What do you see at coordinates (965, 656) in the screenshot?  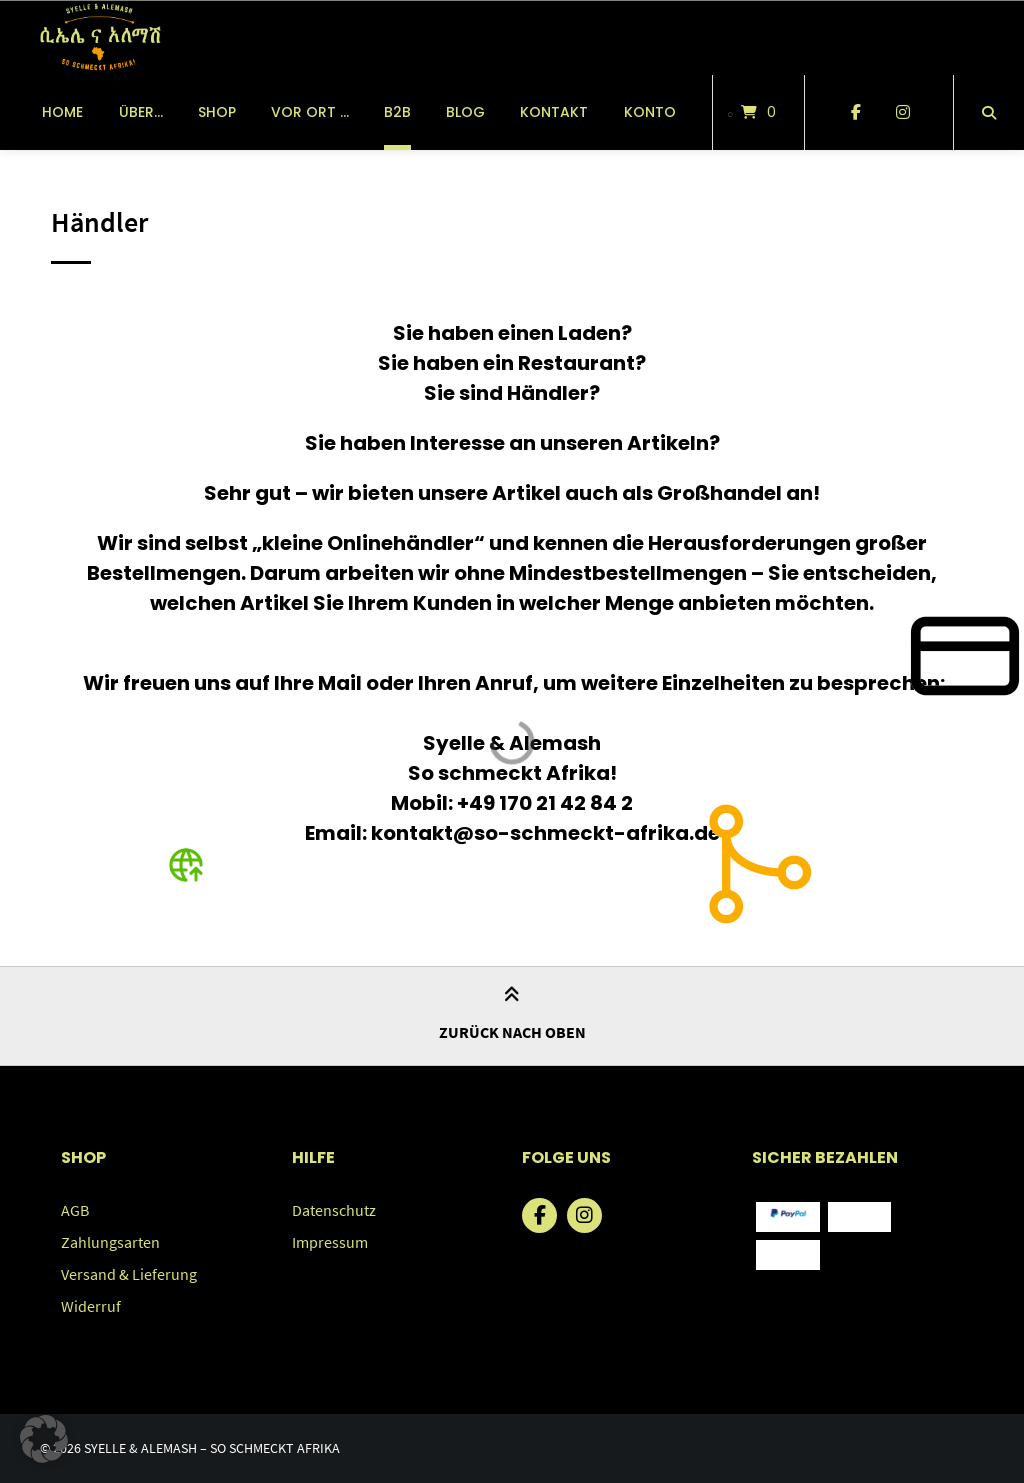 I see `manage payment methods` at bounding box center [965, 656].